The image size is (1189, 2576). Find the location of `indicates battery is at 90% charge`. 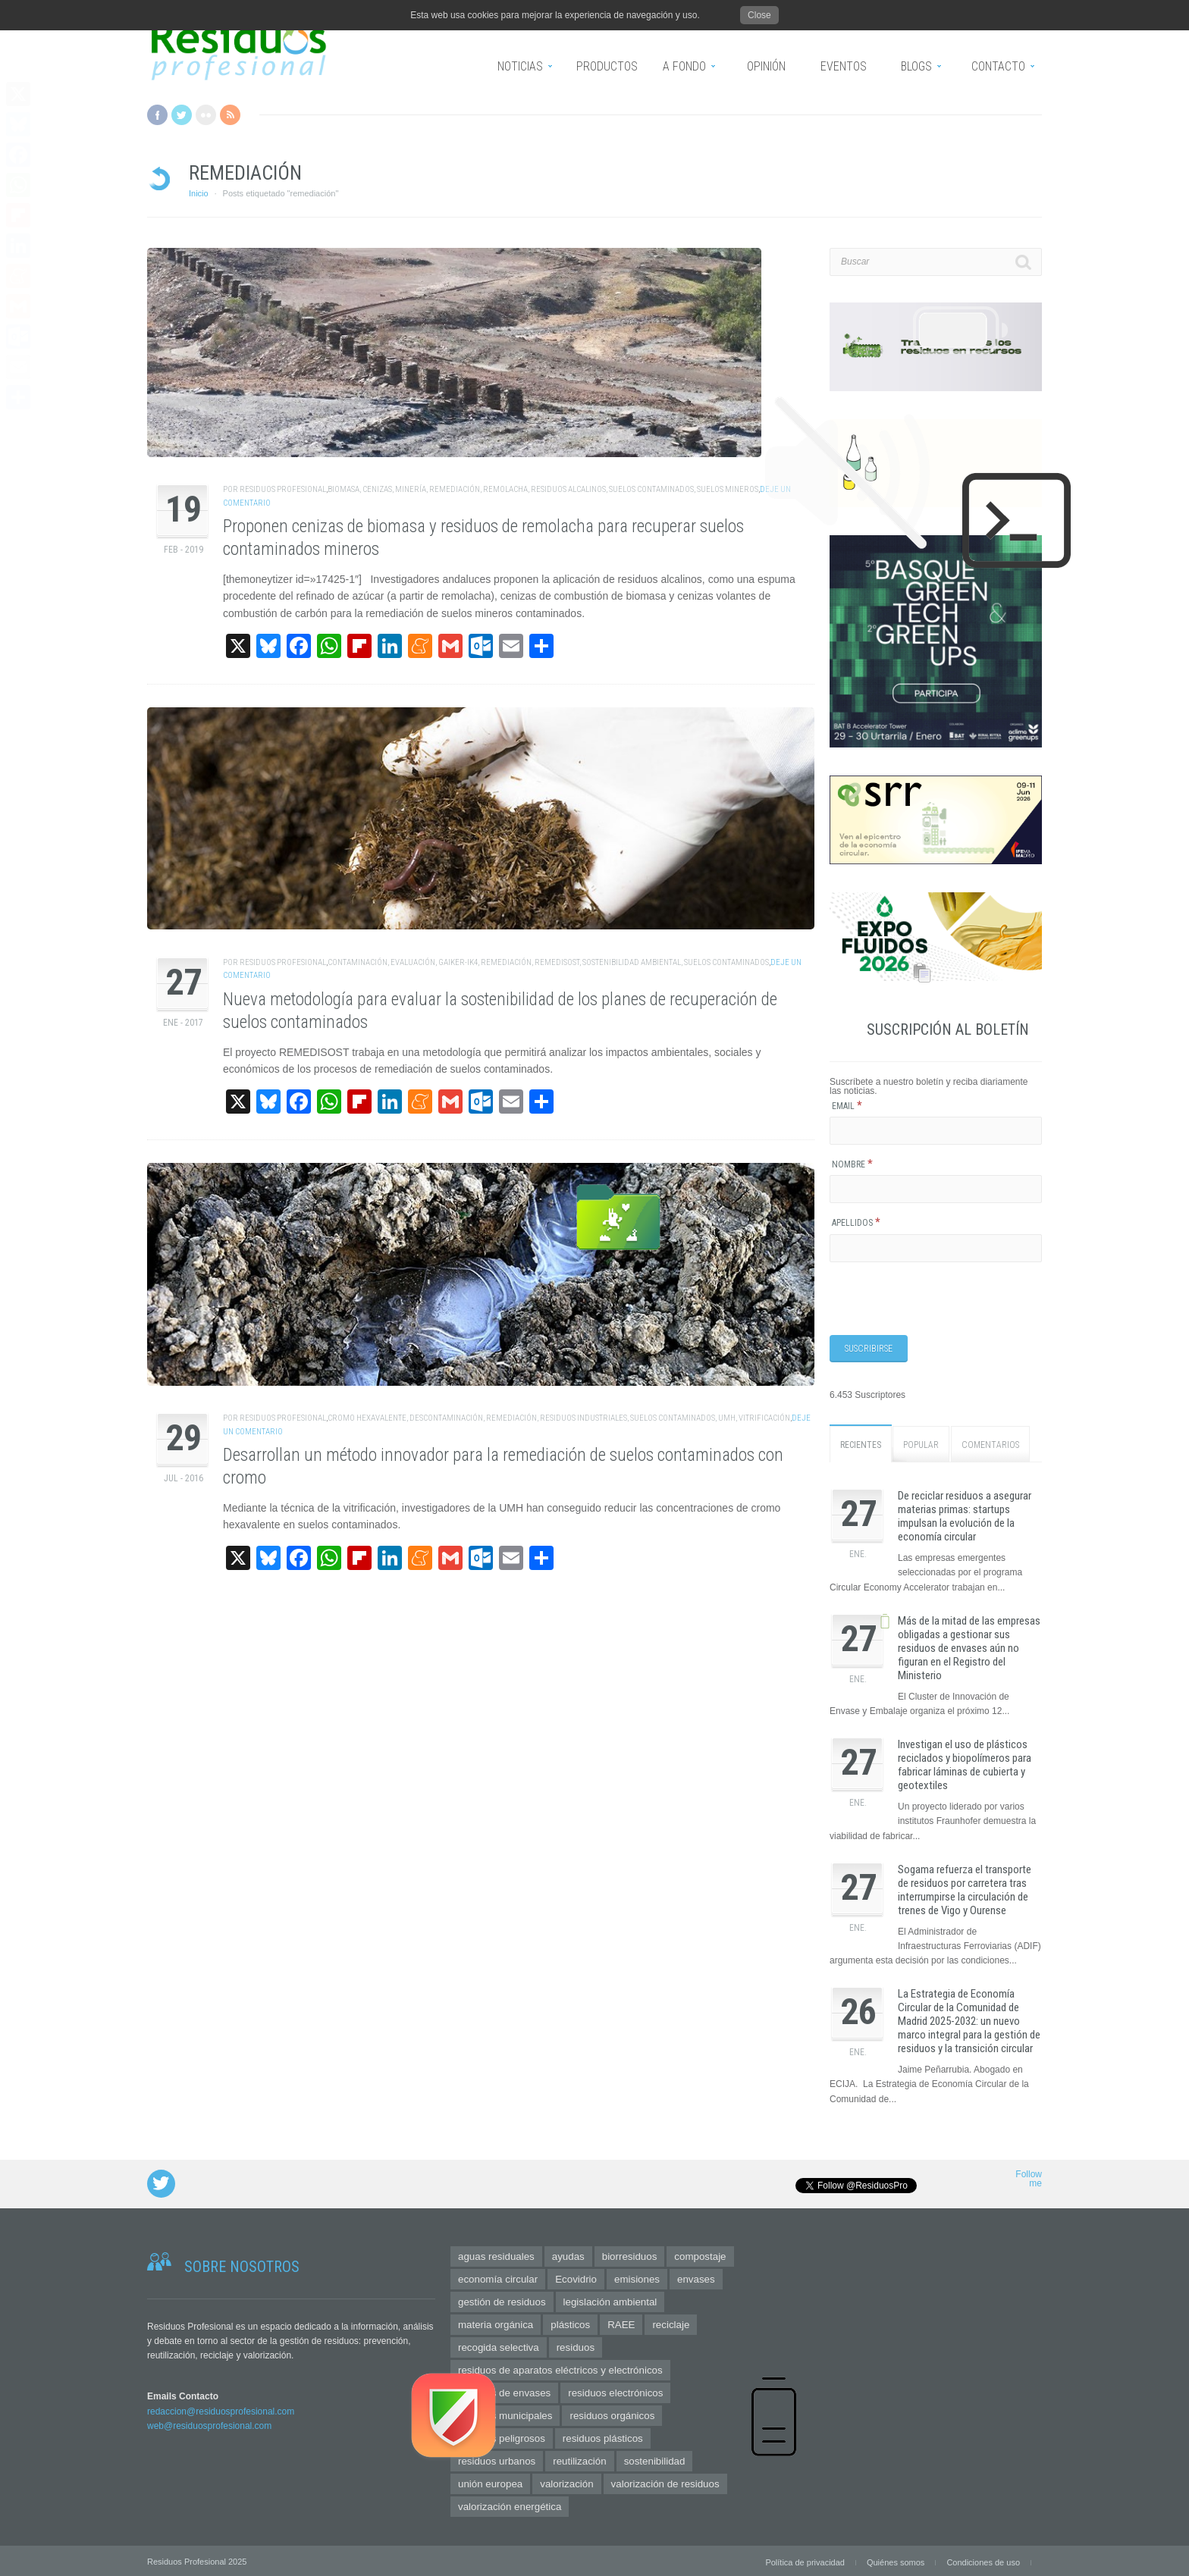

indicates battery is at 90% charge is located at coordinates (960, 330).